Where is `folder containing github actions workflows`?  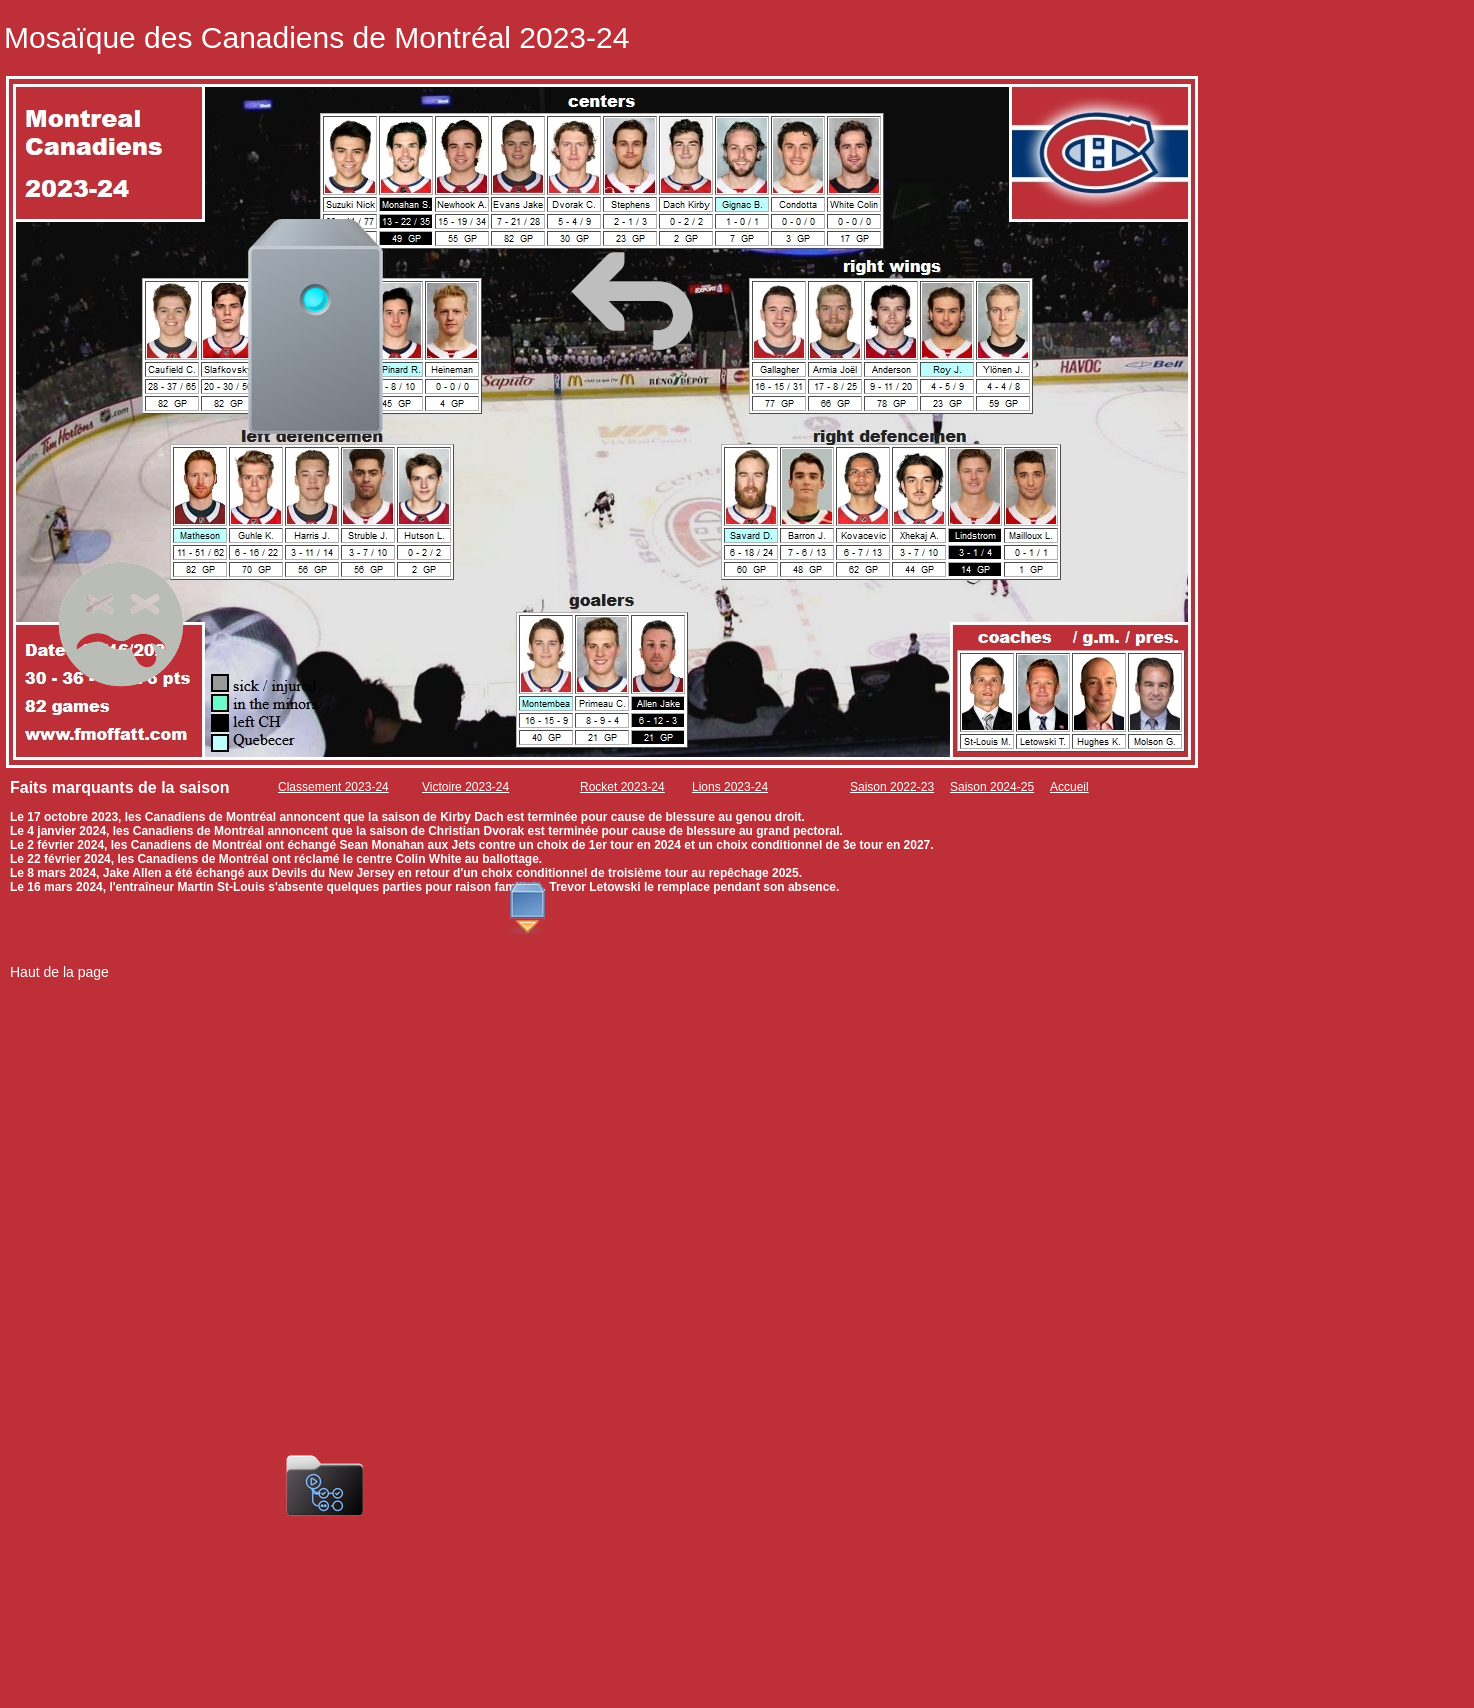 folder containing github actions workflows is located at coordinates (324, 1487).